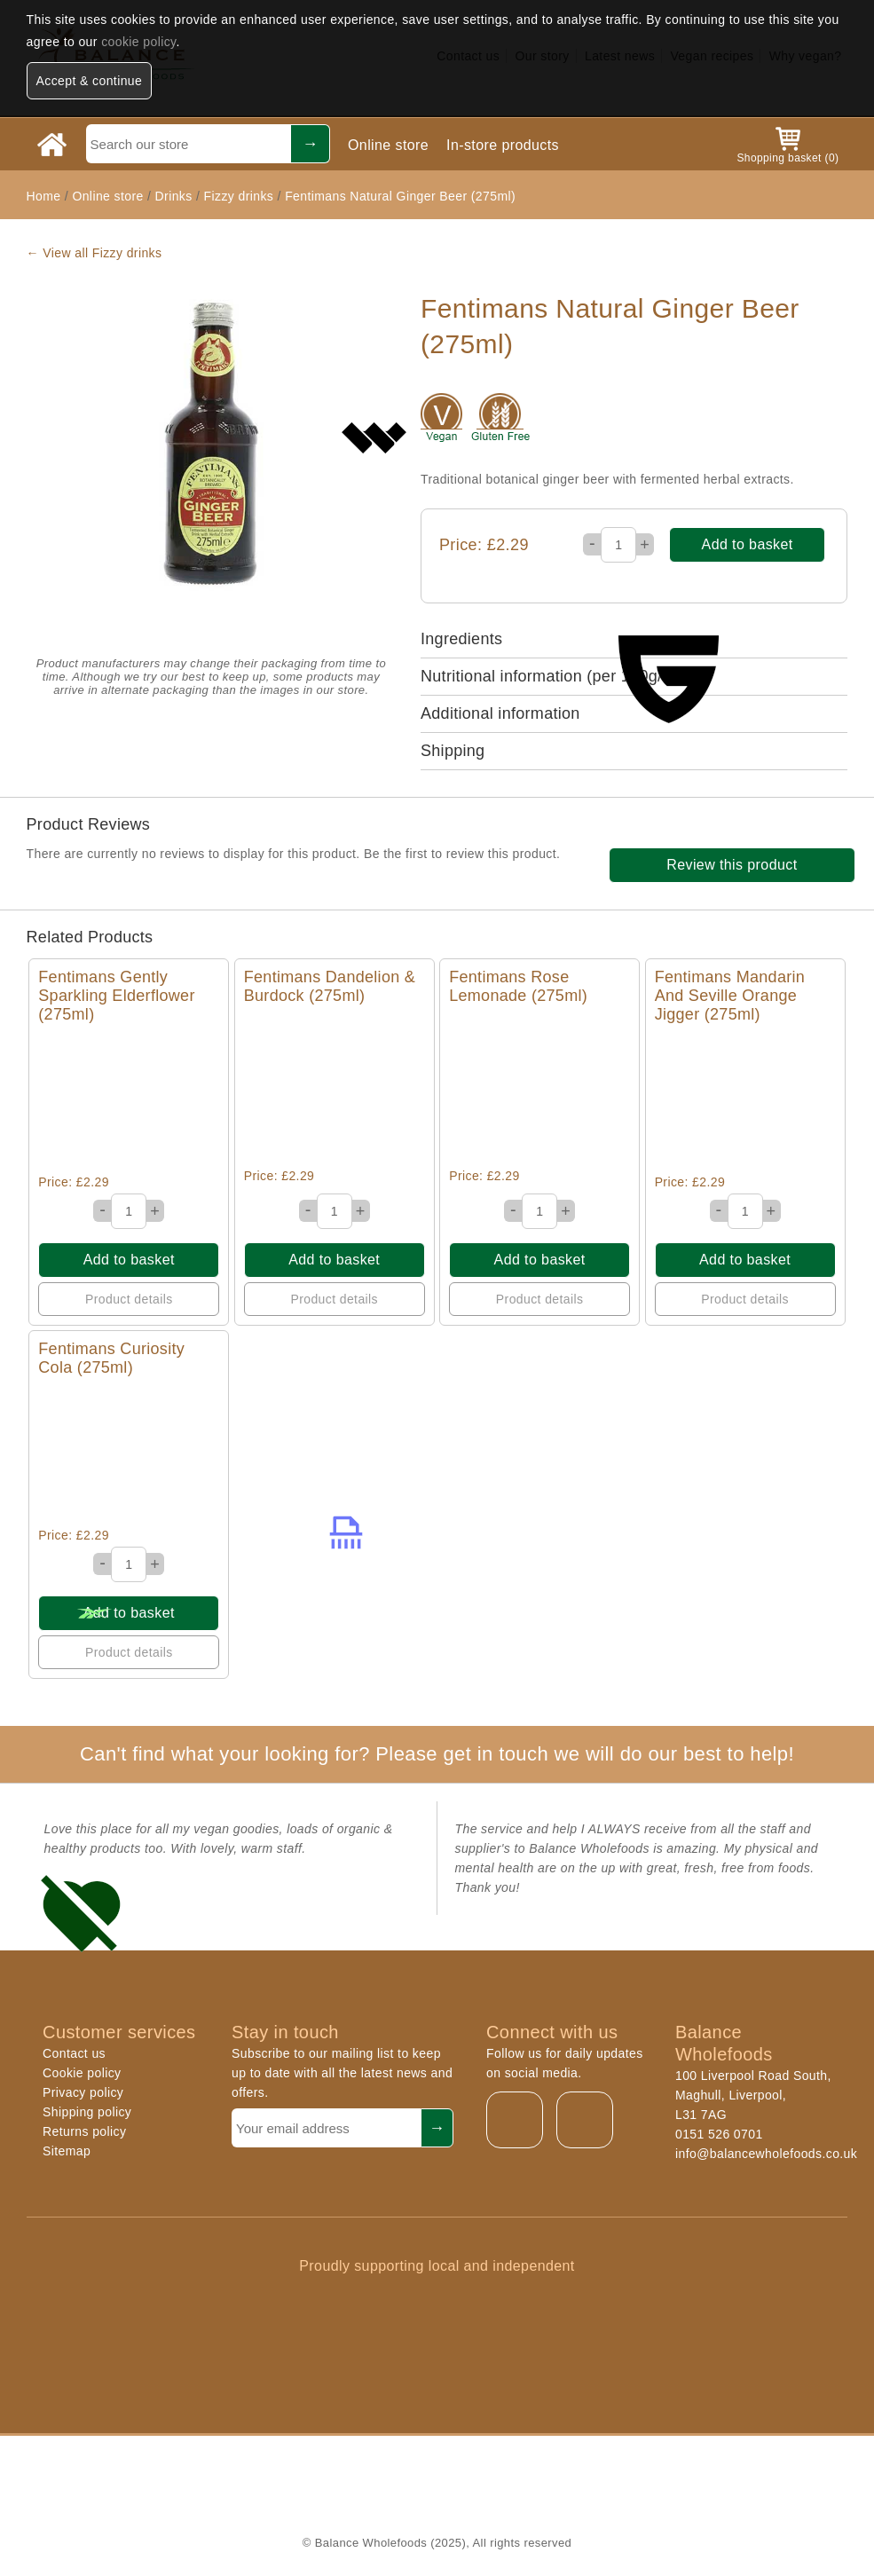 The image size is (874, 2576). Describe the element at coordinates (94, 1613) in the screenshot. I see `visit the Reebok website or app` at that location.